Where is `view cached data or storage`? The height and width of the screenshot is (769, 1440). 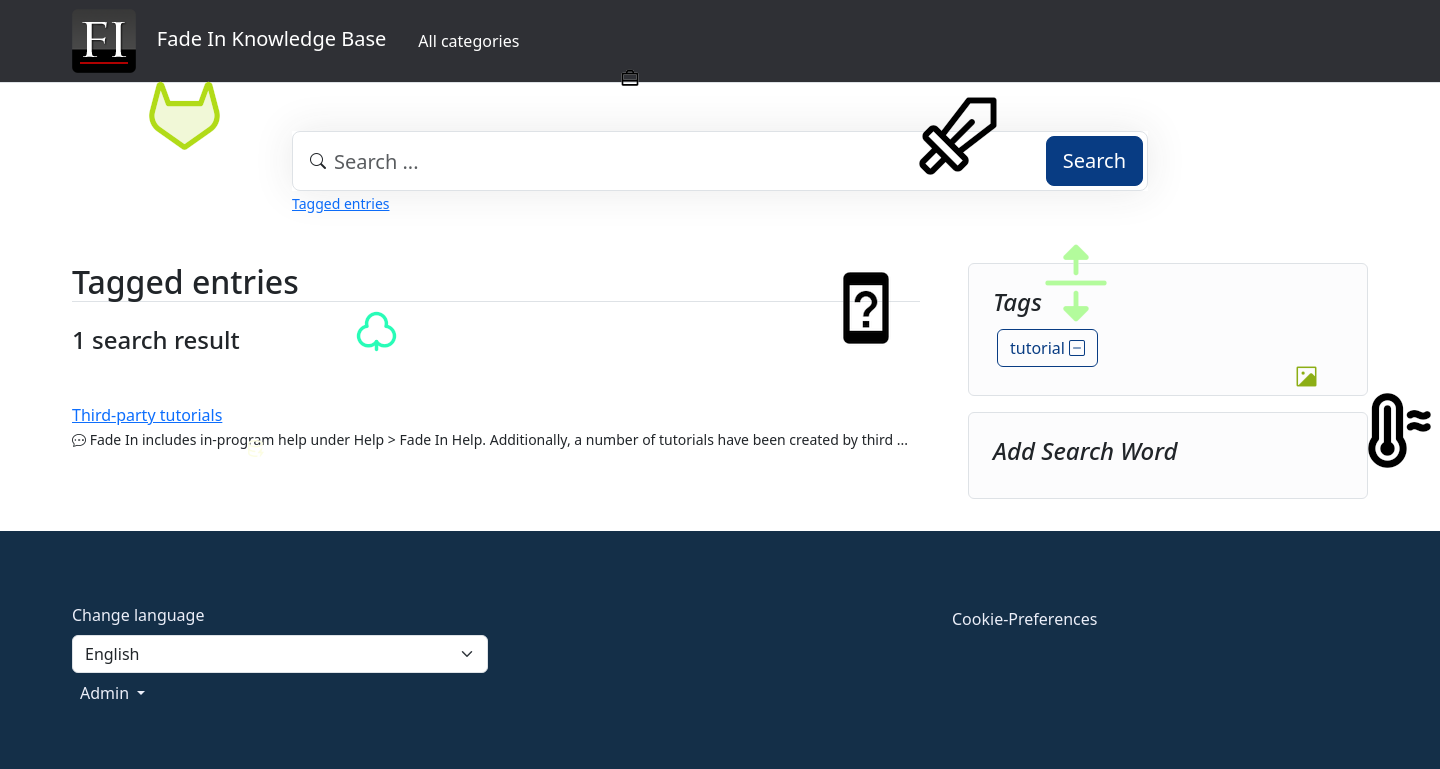
view cached data or storage is located at coordinates (255, 448).